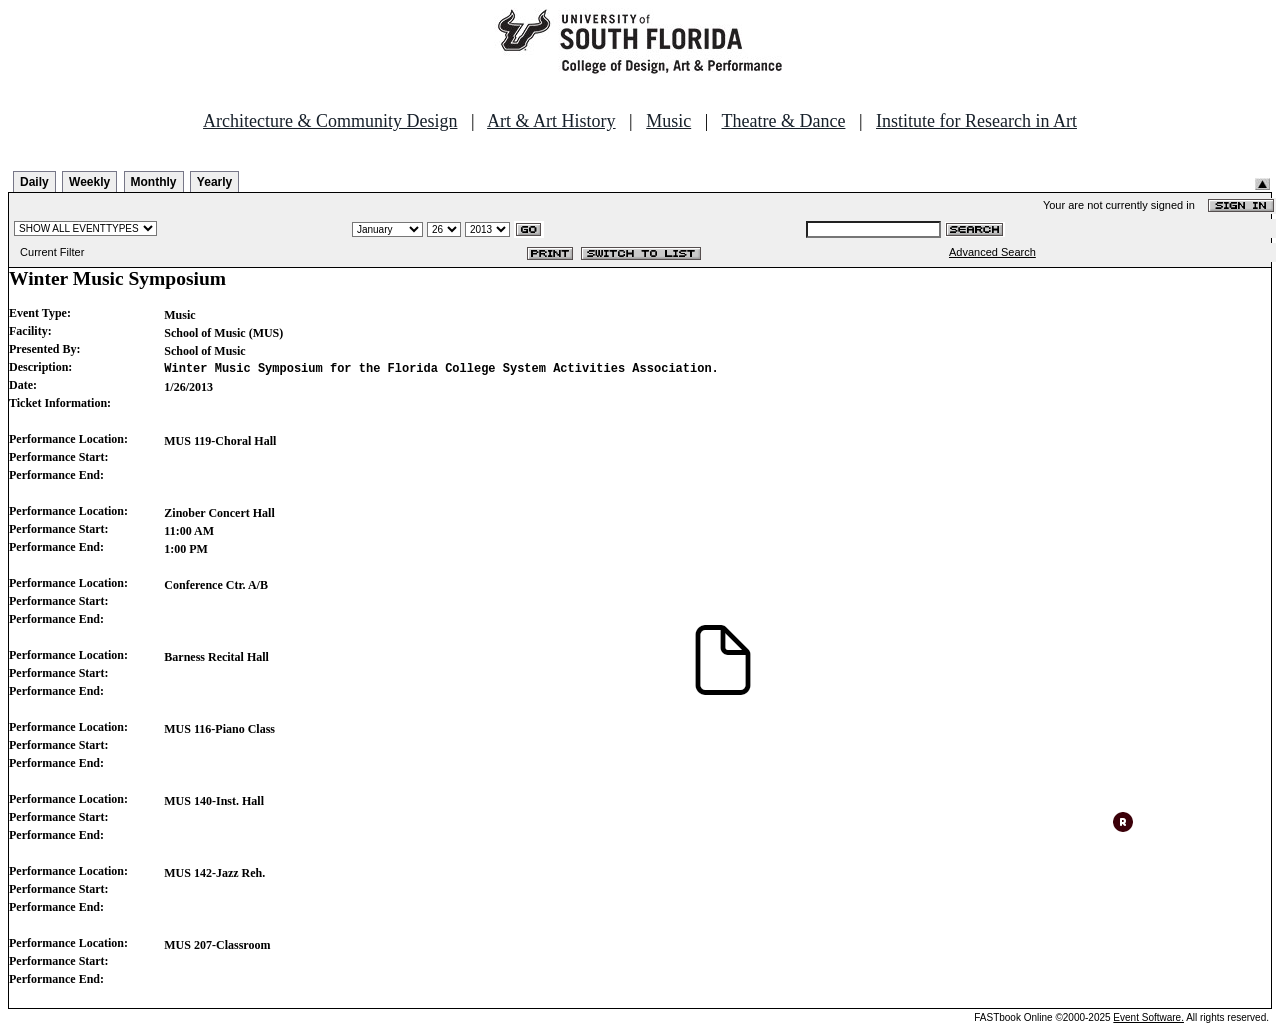 This screenshot has width=1280, height=1034. What do you see at coordinates (1123, 822) in the screenshot?
I see `indicates registered trademark status` at bounding box center [1123, 822].